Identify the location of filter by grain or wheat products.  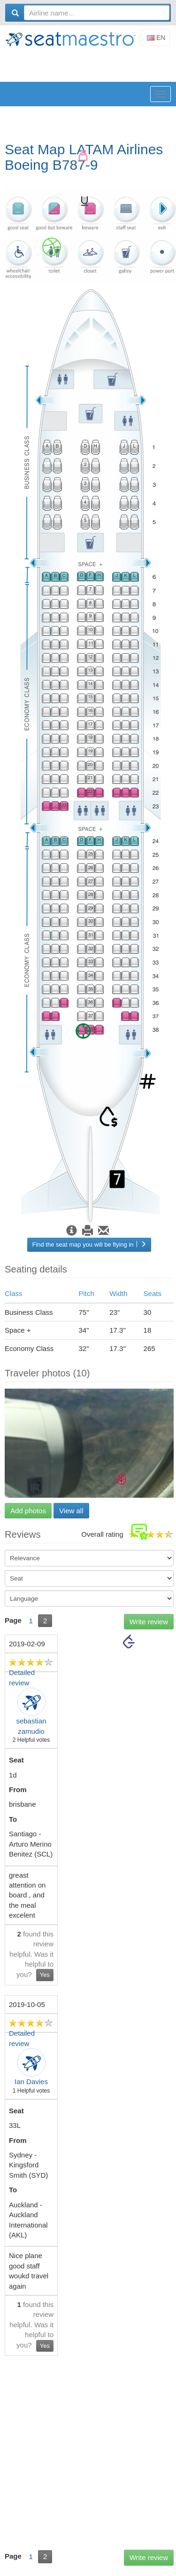
(121, 1479).